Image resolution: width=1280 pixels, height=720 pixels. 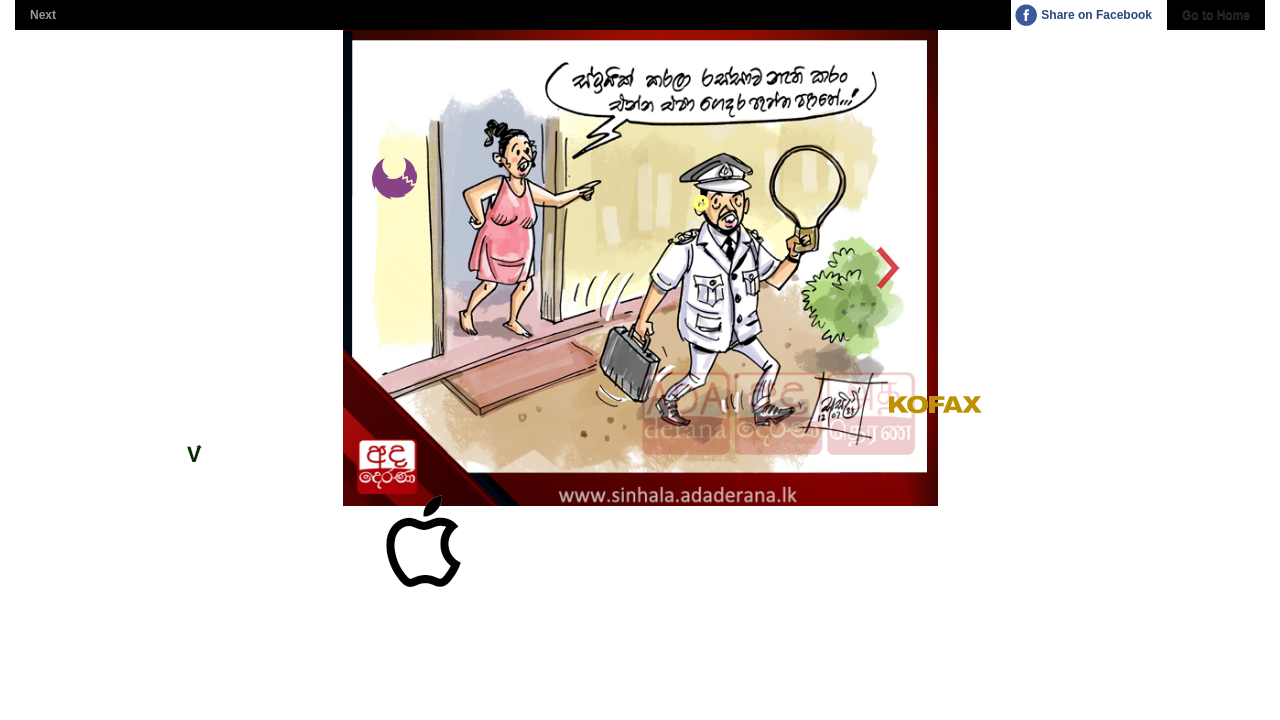 I want to click on Kofax company logo, so click(x=935, y=404).